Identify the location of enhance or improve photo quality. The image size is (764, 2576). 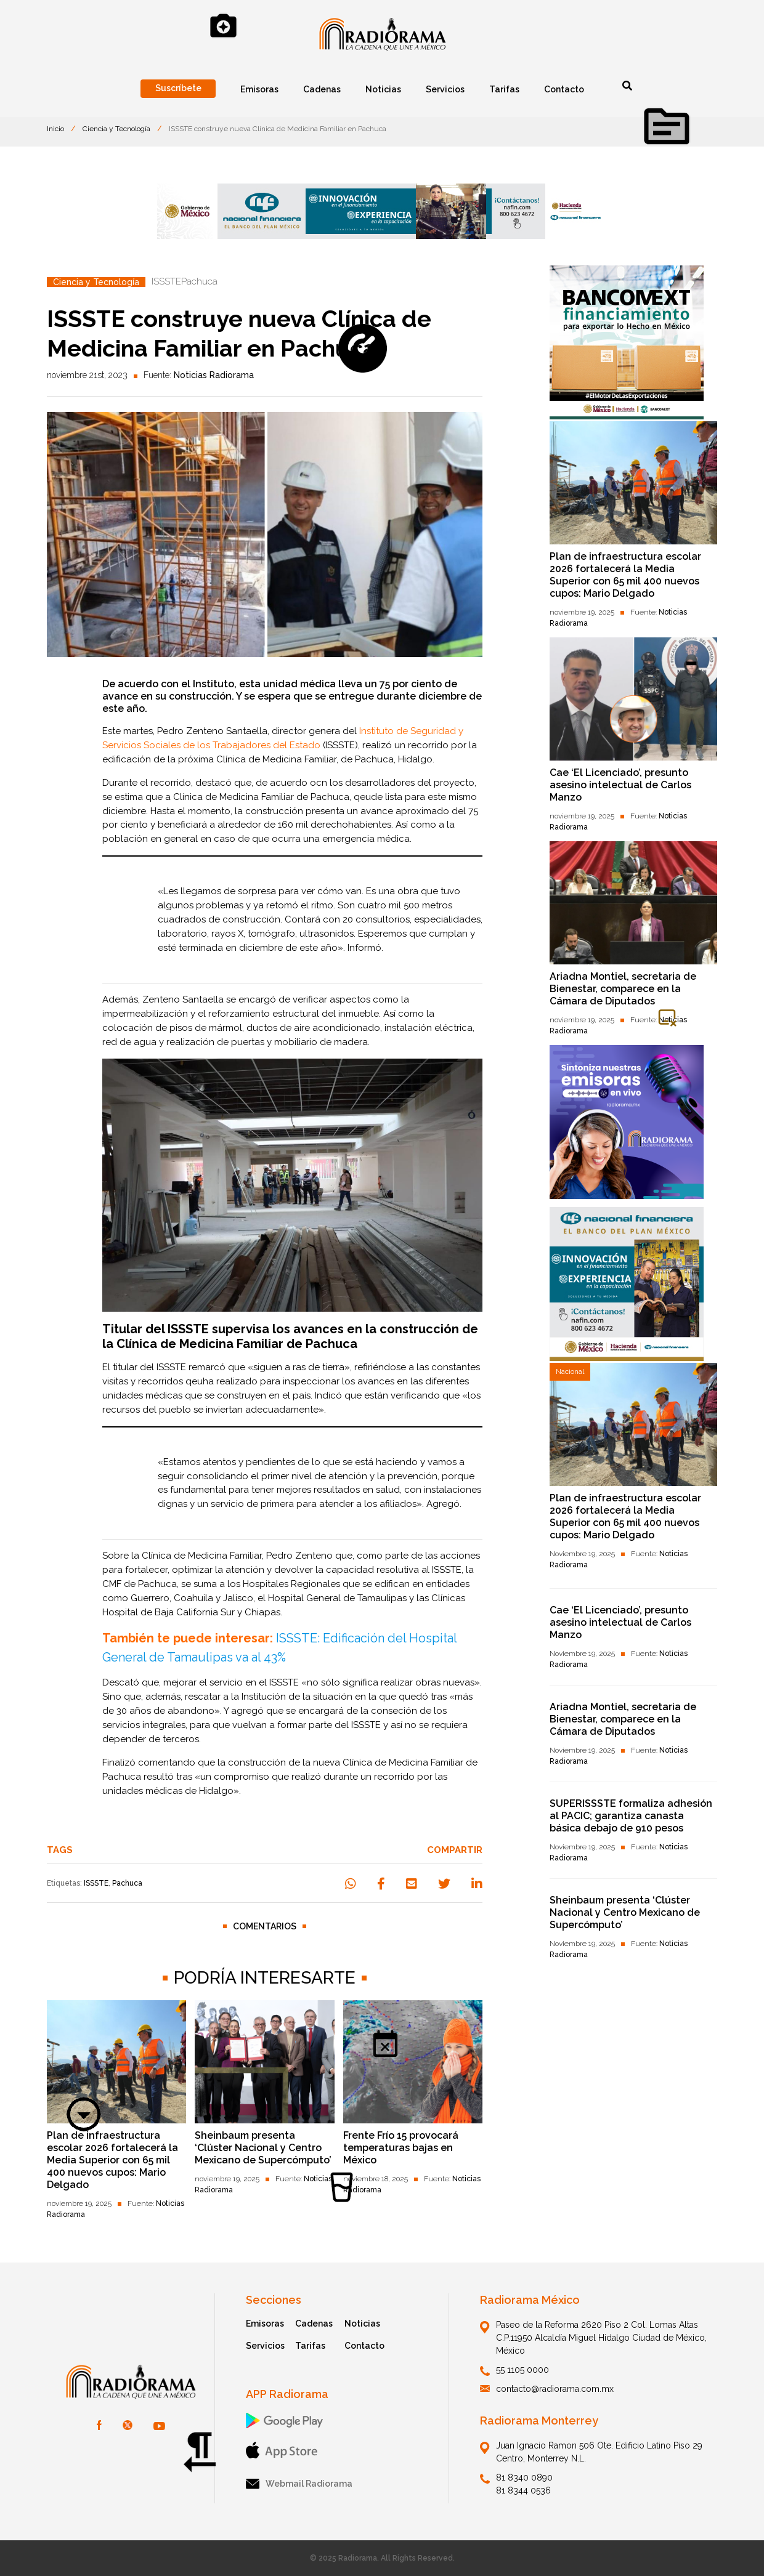
(223, 25).